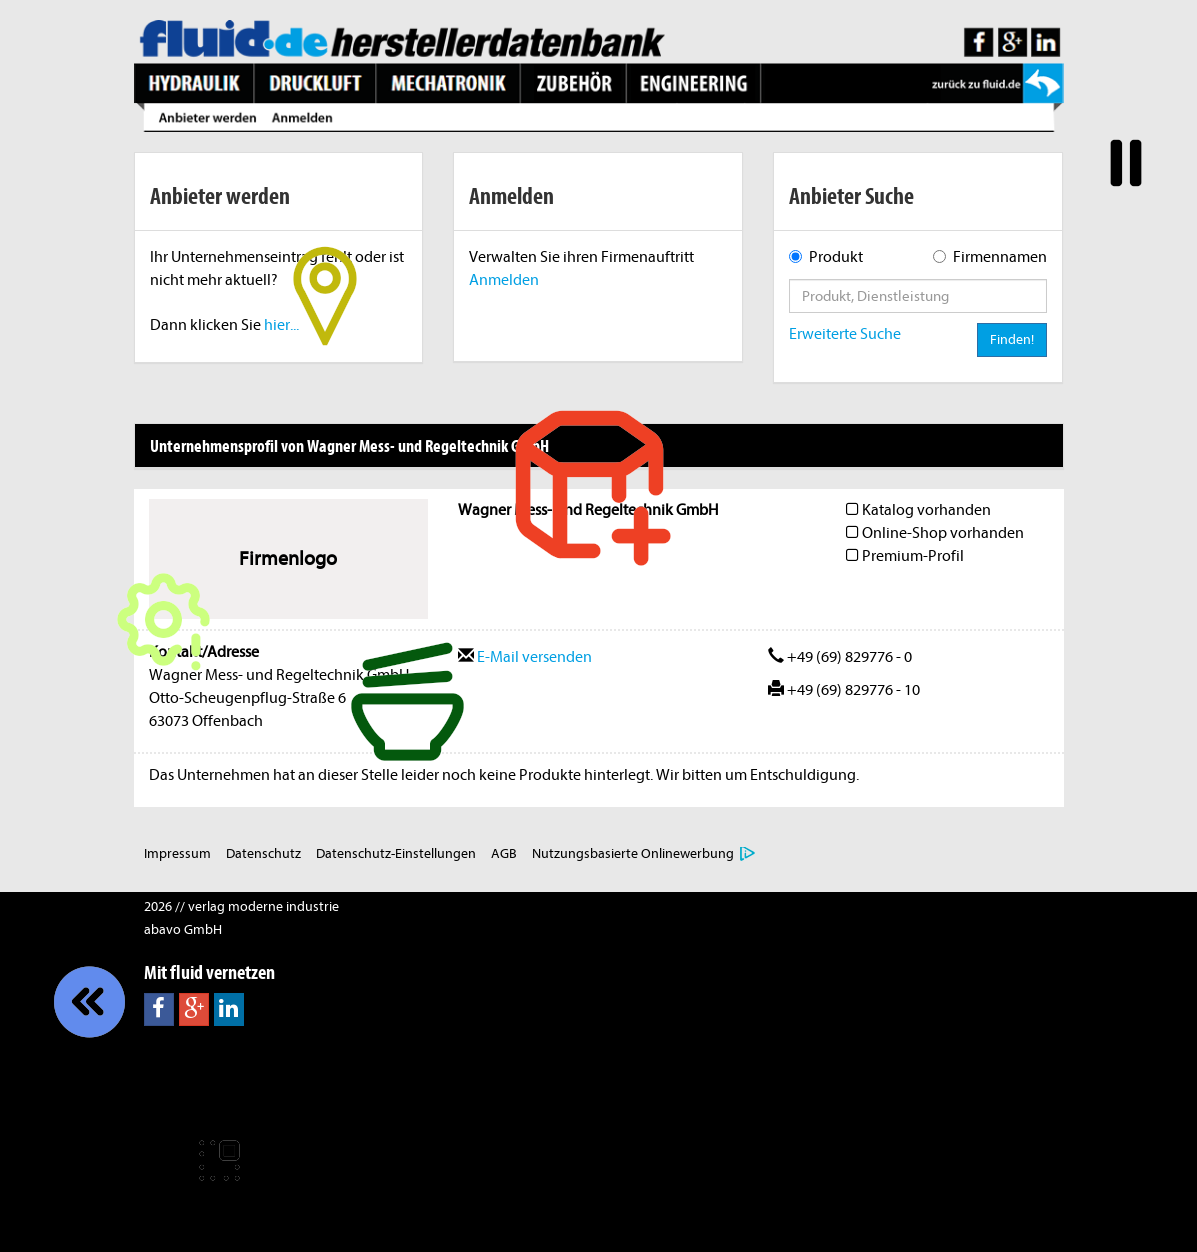 This screenshot has height=1252, width=1197. I want to click on pause media playback, so click(1126, 163).